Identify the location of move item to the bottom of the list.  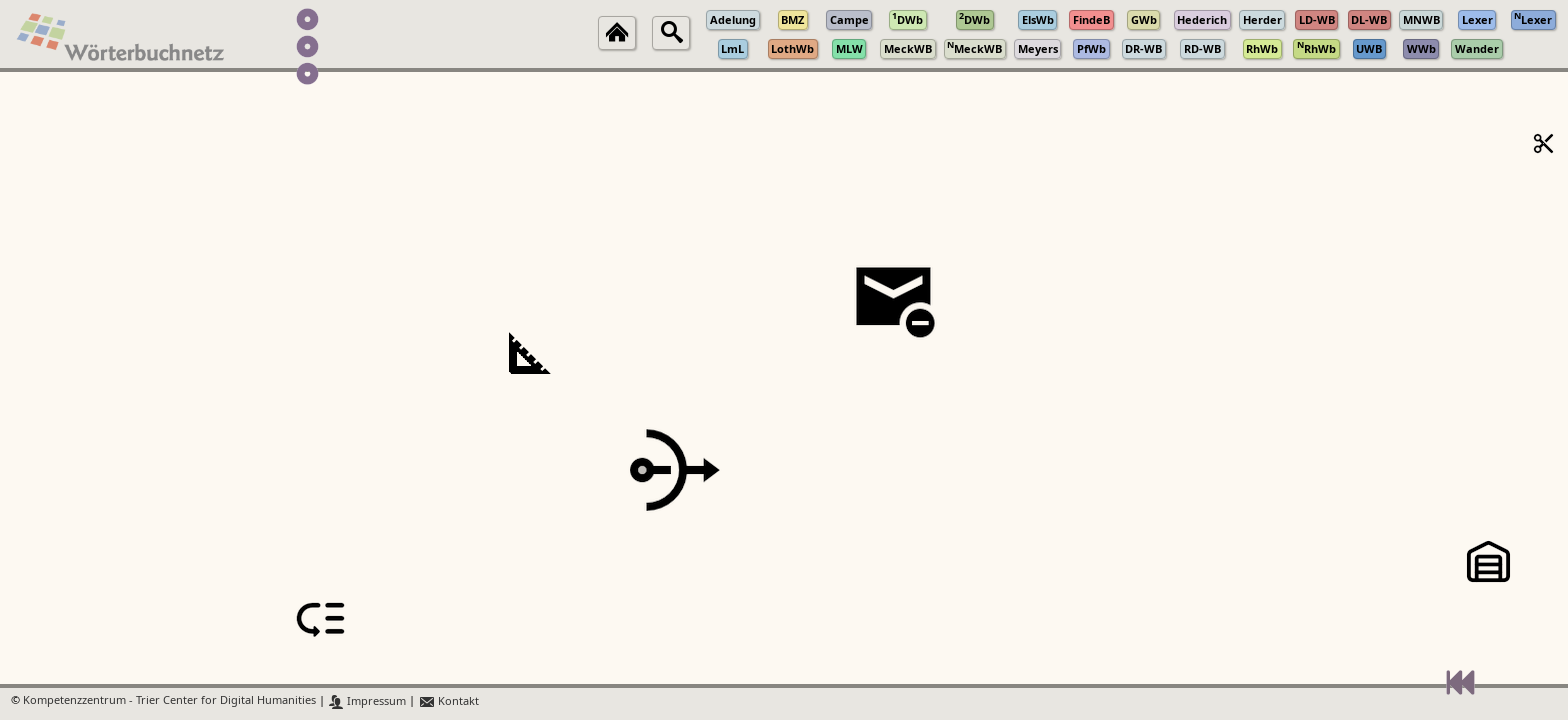
(320, 619).